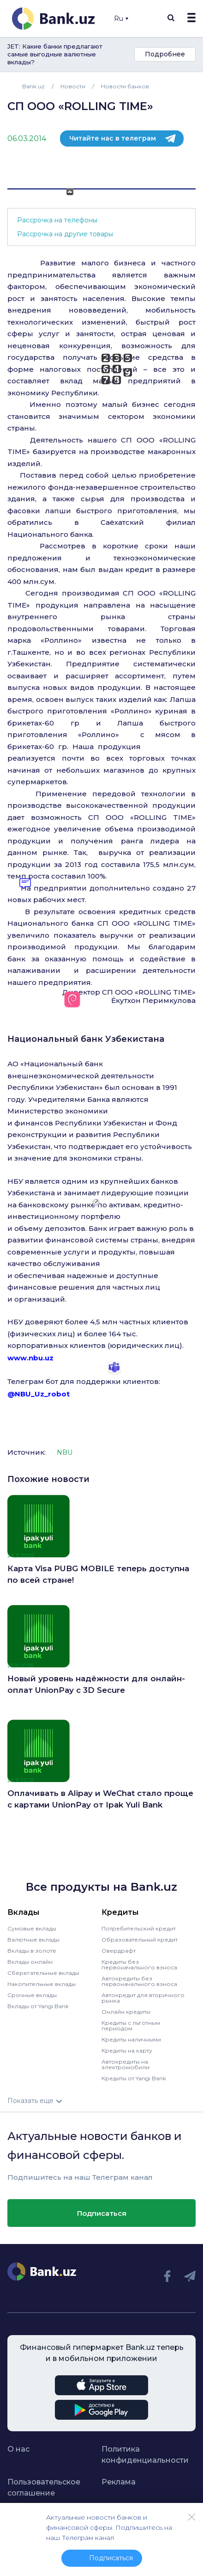 The image size is (203, 2576). What do you see at coordinates (25, 883) in the screenshot?
I see `open the messaging app` at bounding box center [25, 883].